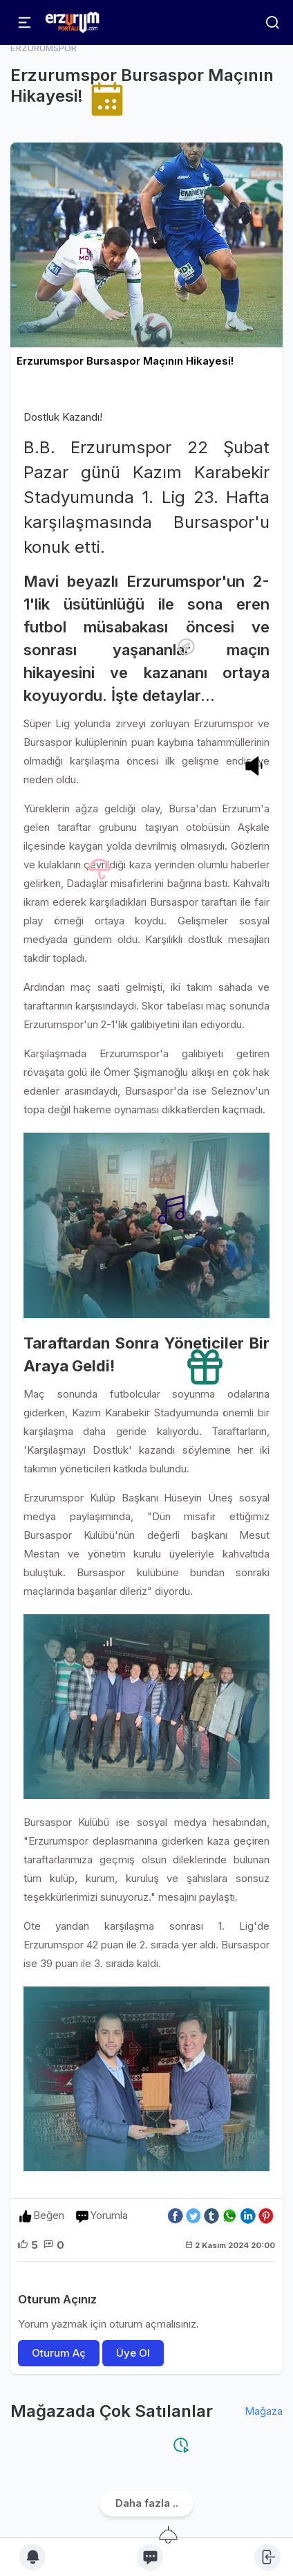 Image resolution: width=293 pixels, height=2576 pixels. What do you see at coordinates (111, 1639) in the screenshot?
I see `indicates medium cellular signal strength` at bounding box center [111, 1639].